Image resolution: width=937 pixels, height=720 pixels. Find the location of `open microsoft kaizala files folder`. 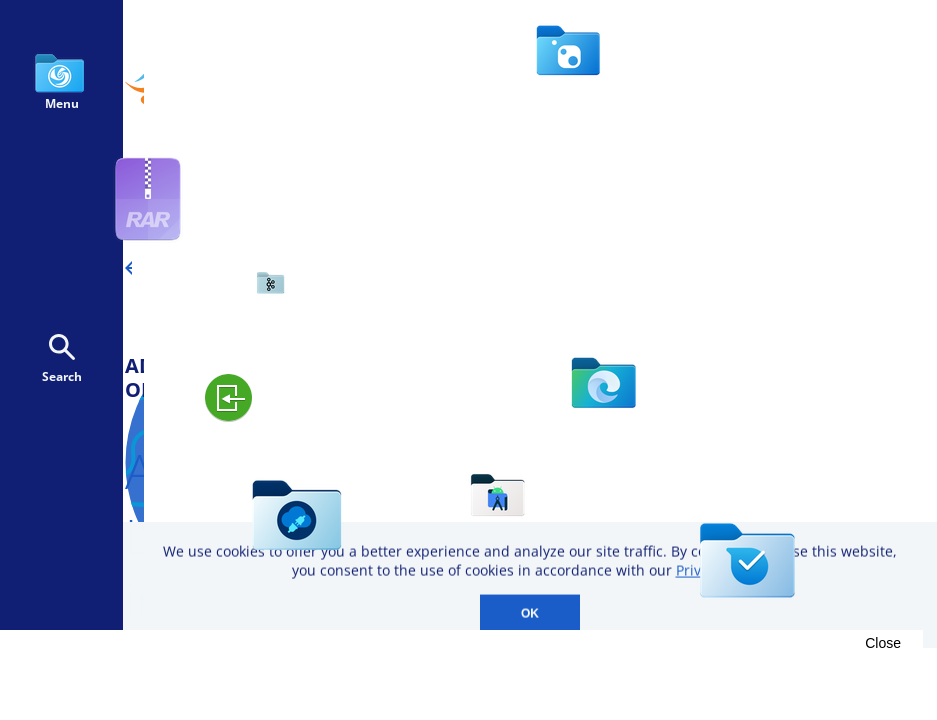

open microsoft kaizala files folder is located at coordinates (747, 563).